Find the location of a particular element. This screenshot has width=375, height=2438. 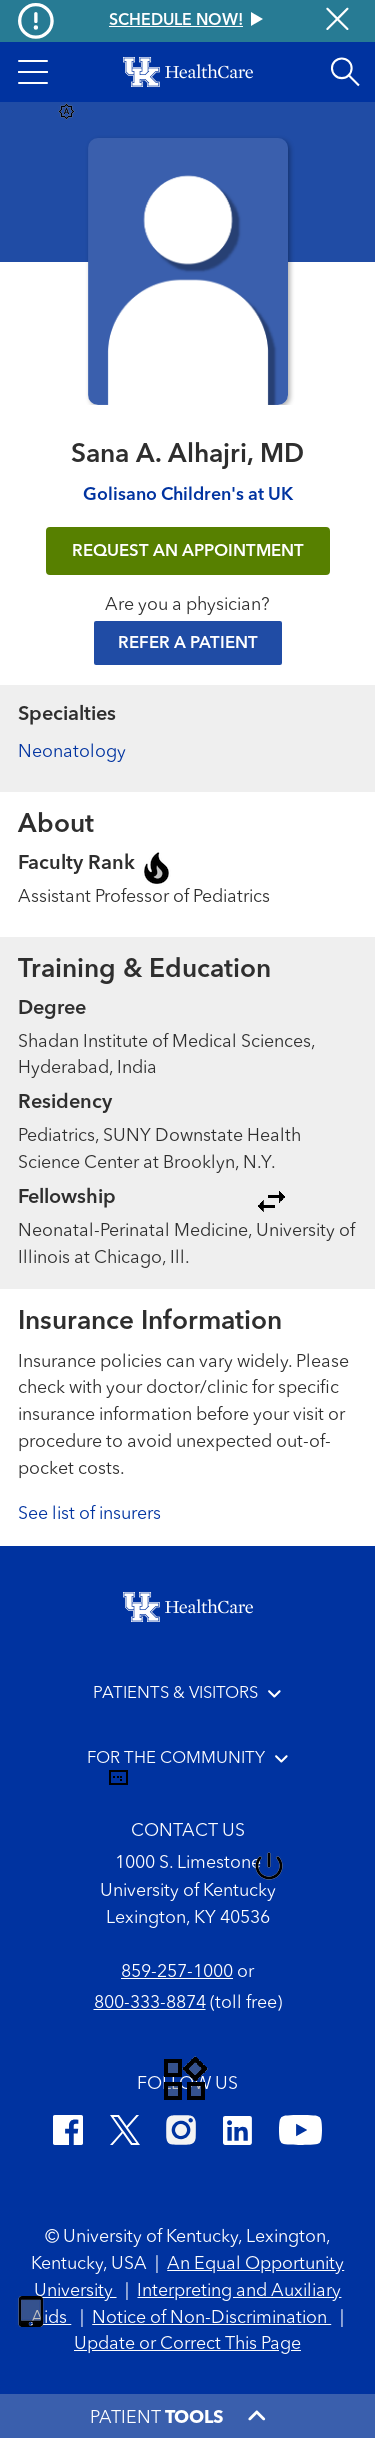

switch to tablet view is located at coordinates (31, 2311).